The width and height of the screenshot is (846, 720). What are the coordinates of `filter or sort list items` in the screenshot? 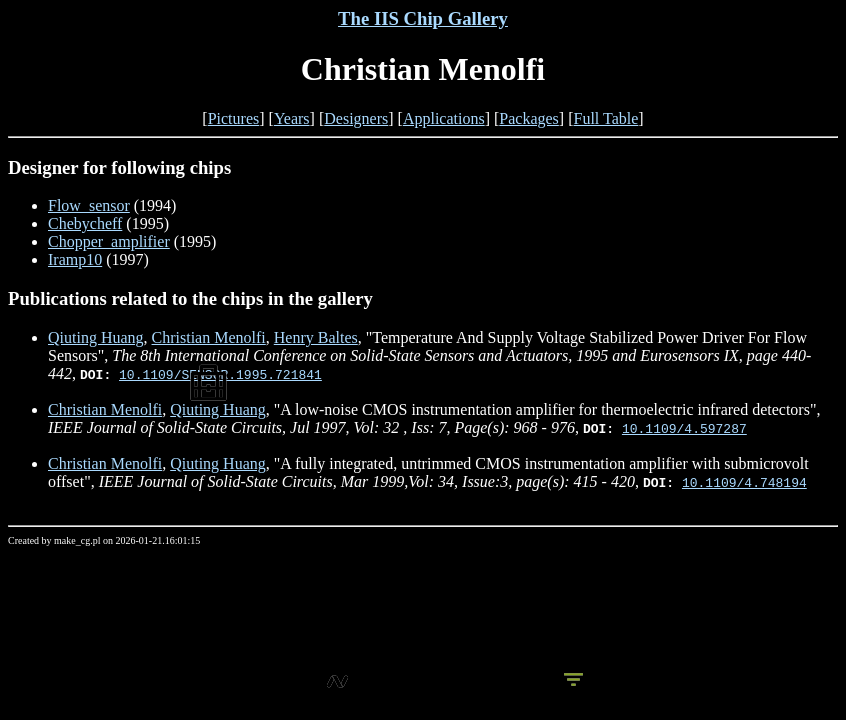 It's located at (573, 679).